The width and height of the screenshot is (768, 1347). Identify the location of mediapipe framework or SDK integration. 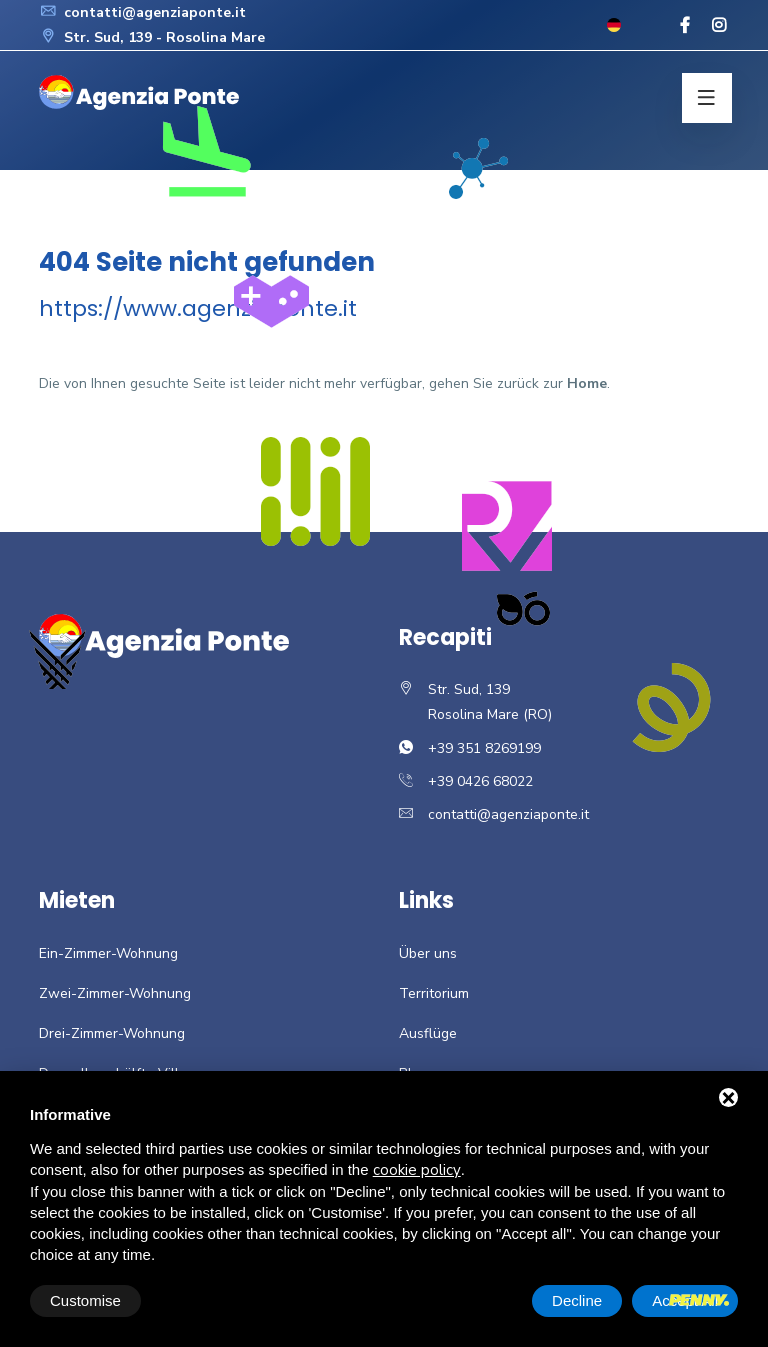
(315, 491).